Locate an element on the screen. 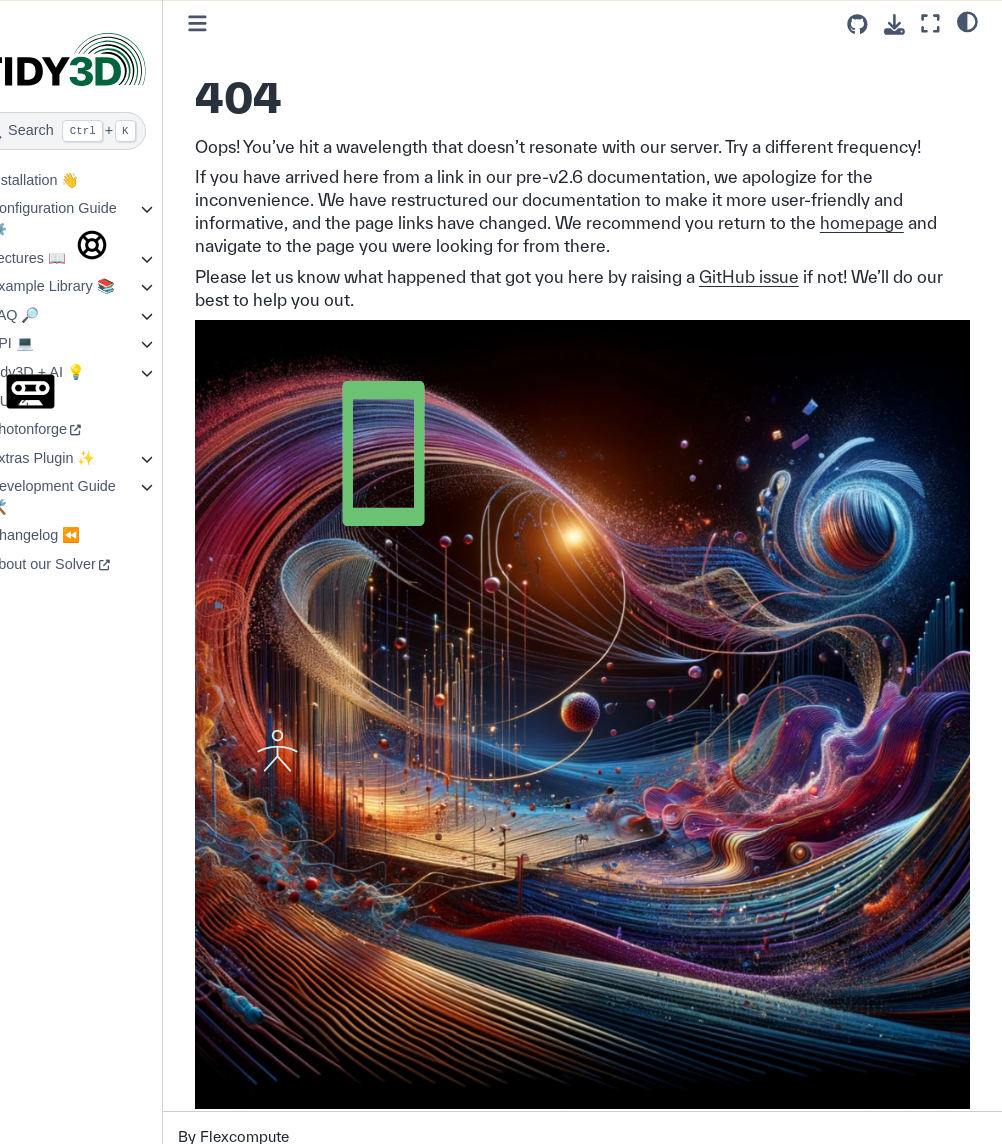  view user profile is located at coordinates (277, 751).